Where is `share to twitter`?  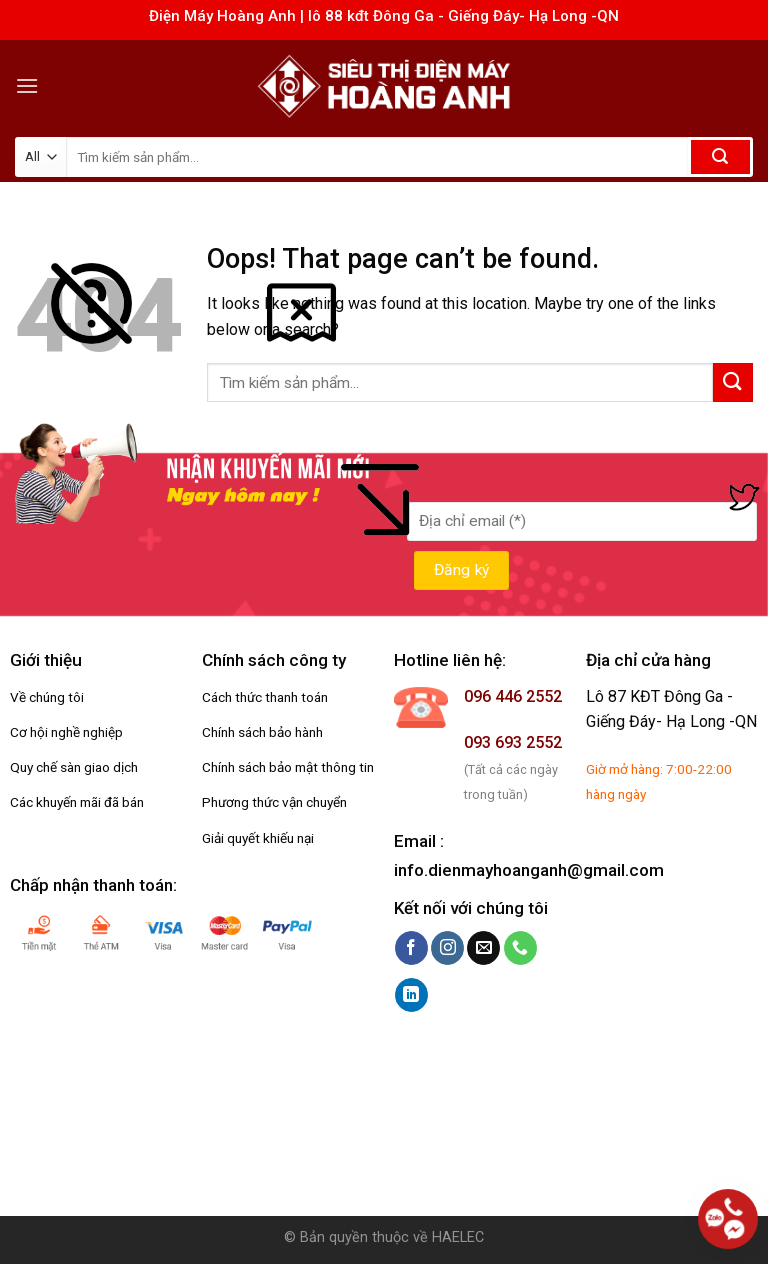
share to twitter is located at coordinates (743, 496).